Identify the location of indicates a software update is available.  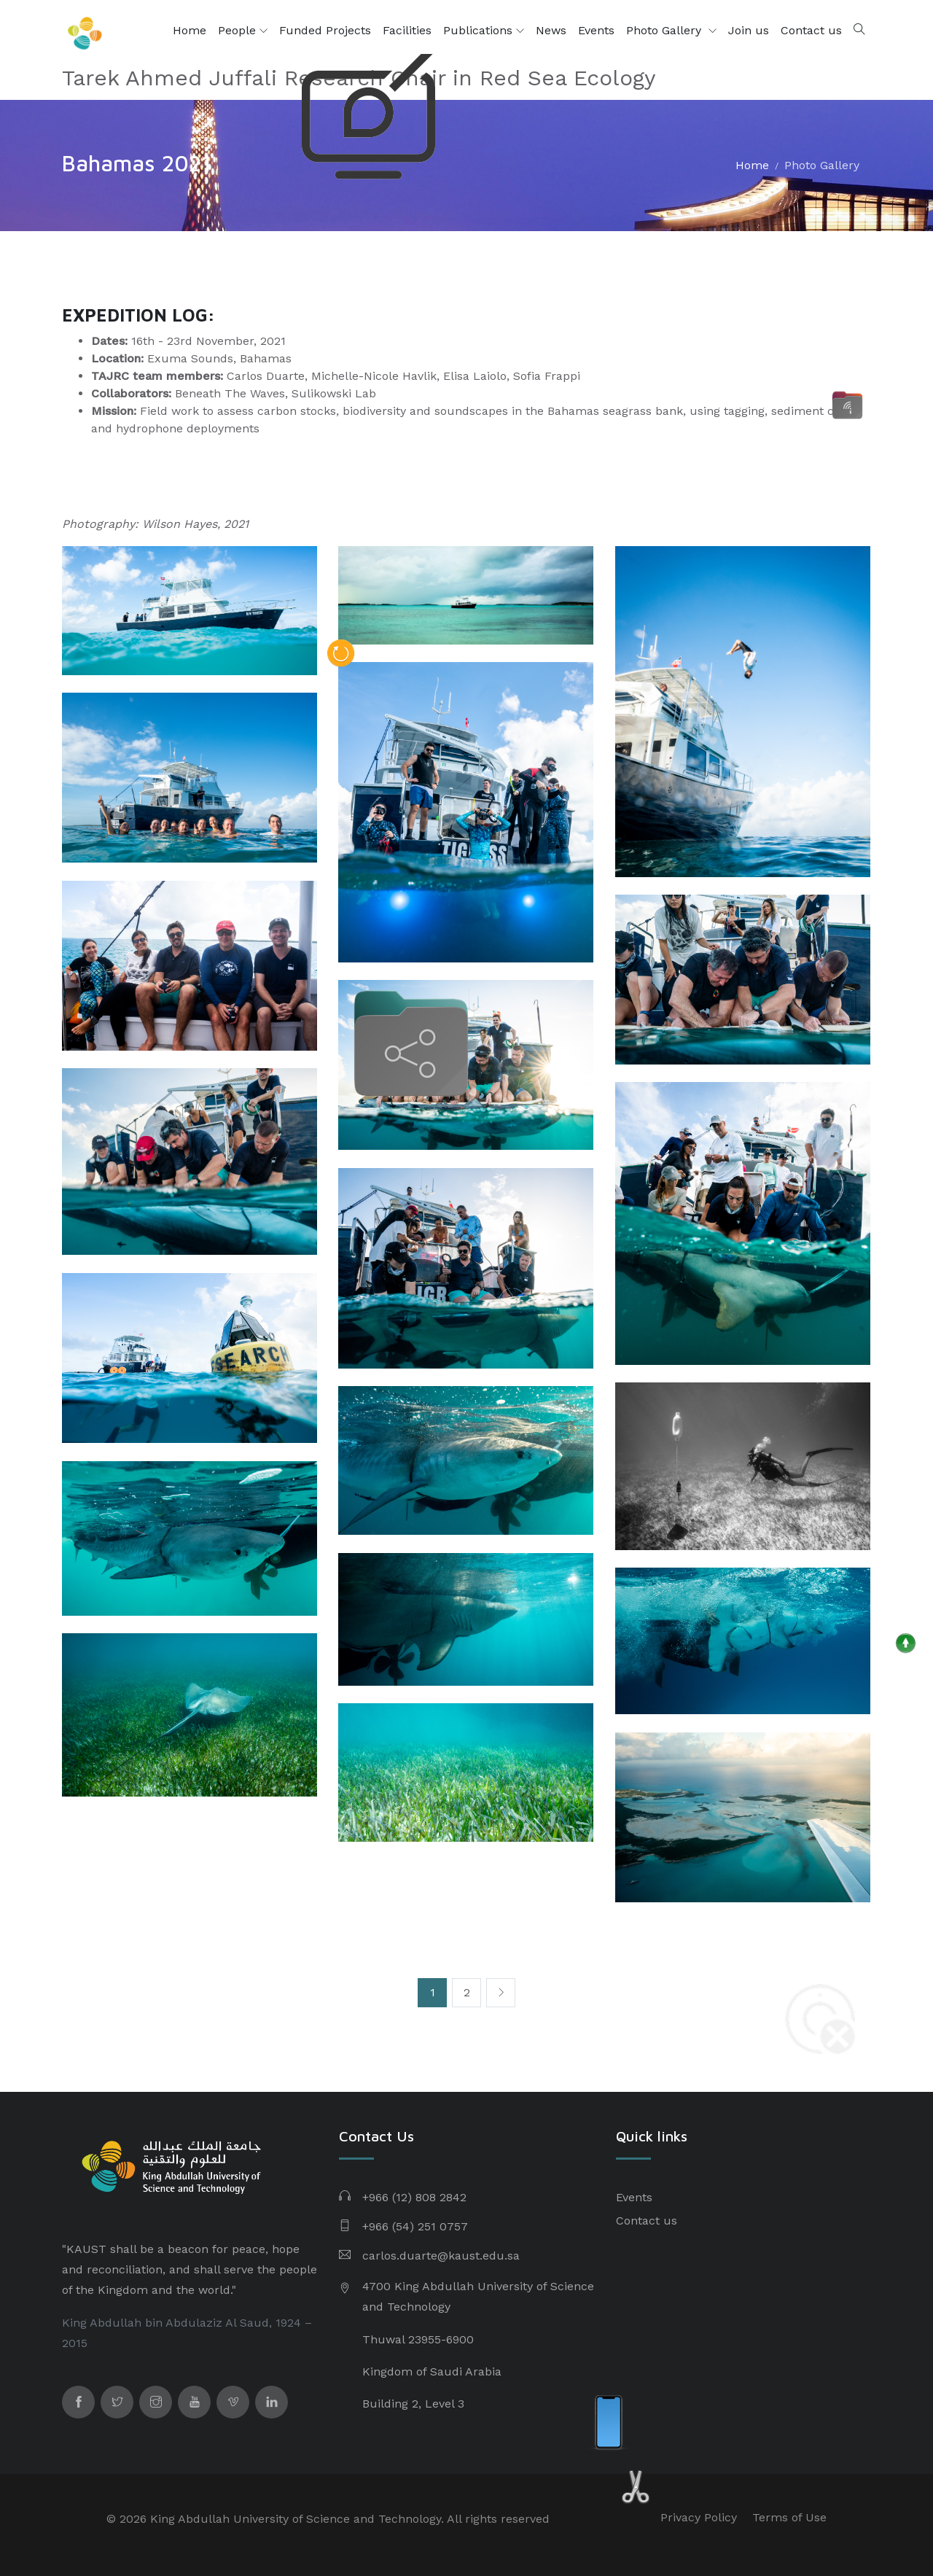
(905, 1643).